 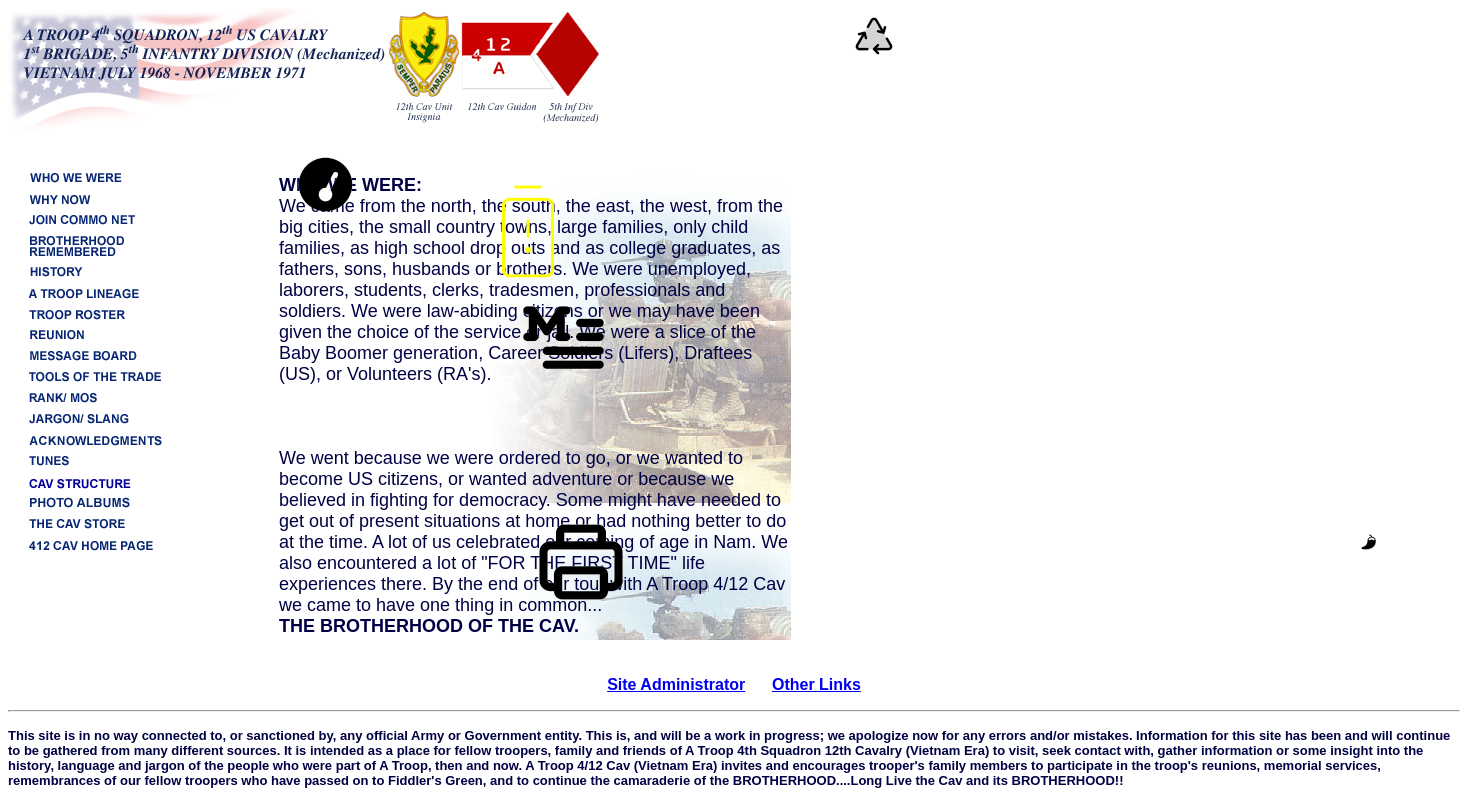 What do you see at coordinates (528, 233) in the screenshot?
I see `indicates low battery warning` at bounding box center [528, 233].